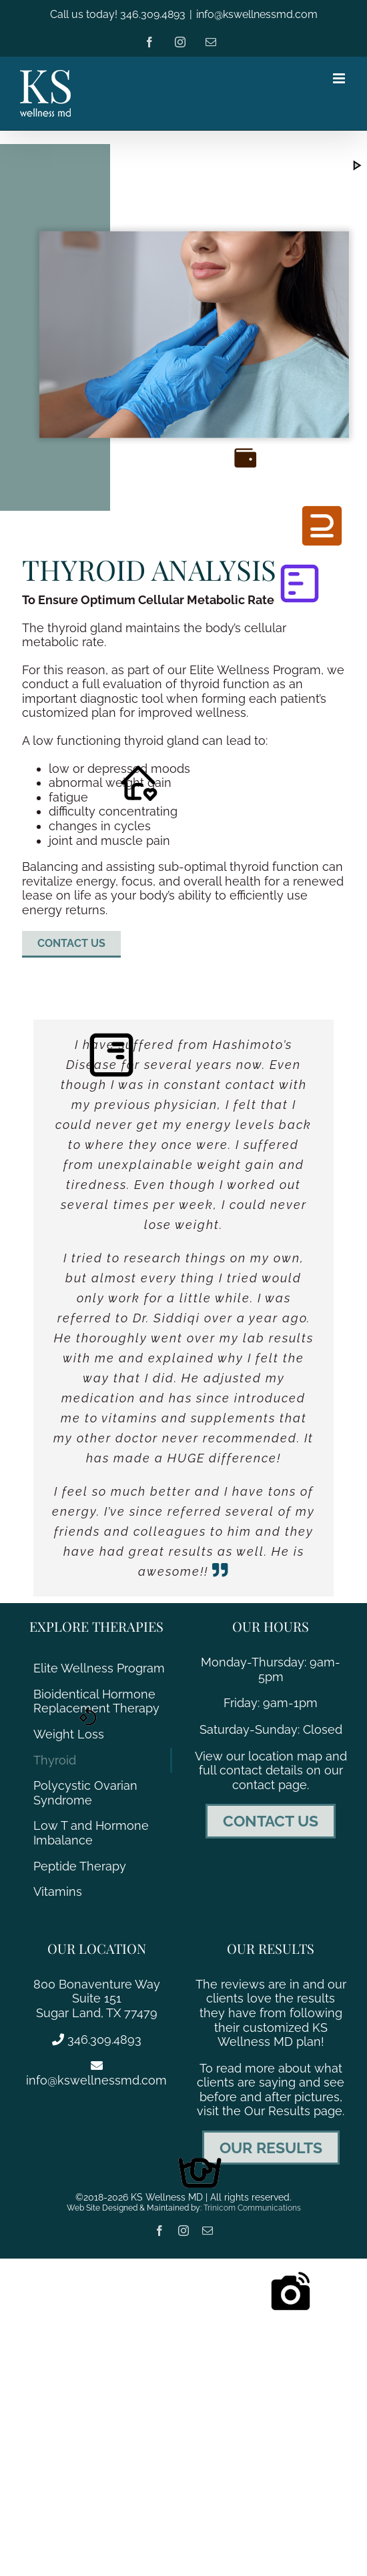 This screenshot has height=2576, width=367. I want to click on play media or video content, so click(356, 165).